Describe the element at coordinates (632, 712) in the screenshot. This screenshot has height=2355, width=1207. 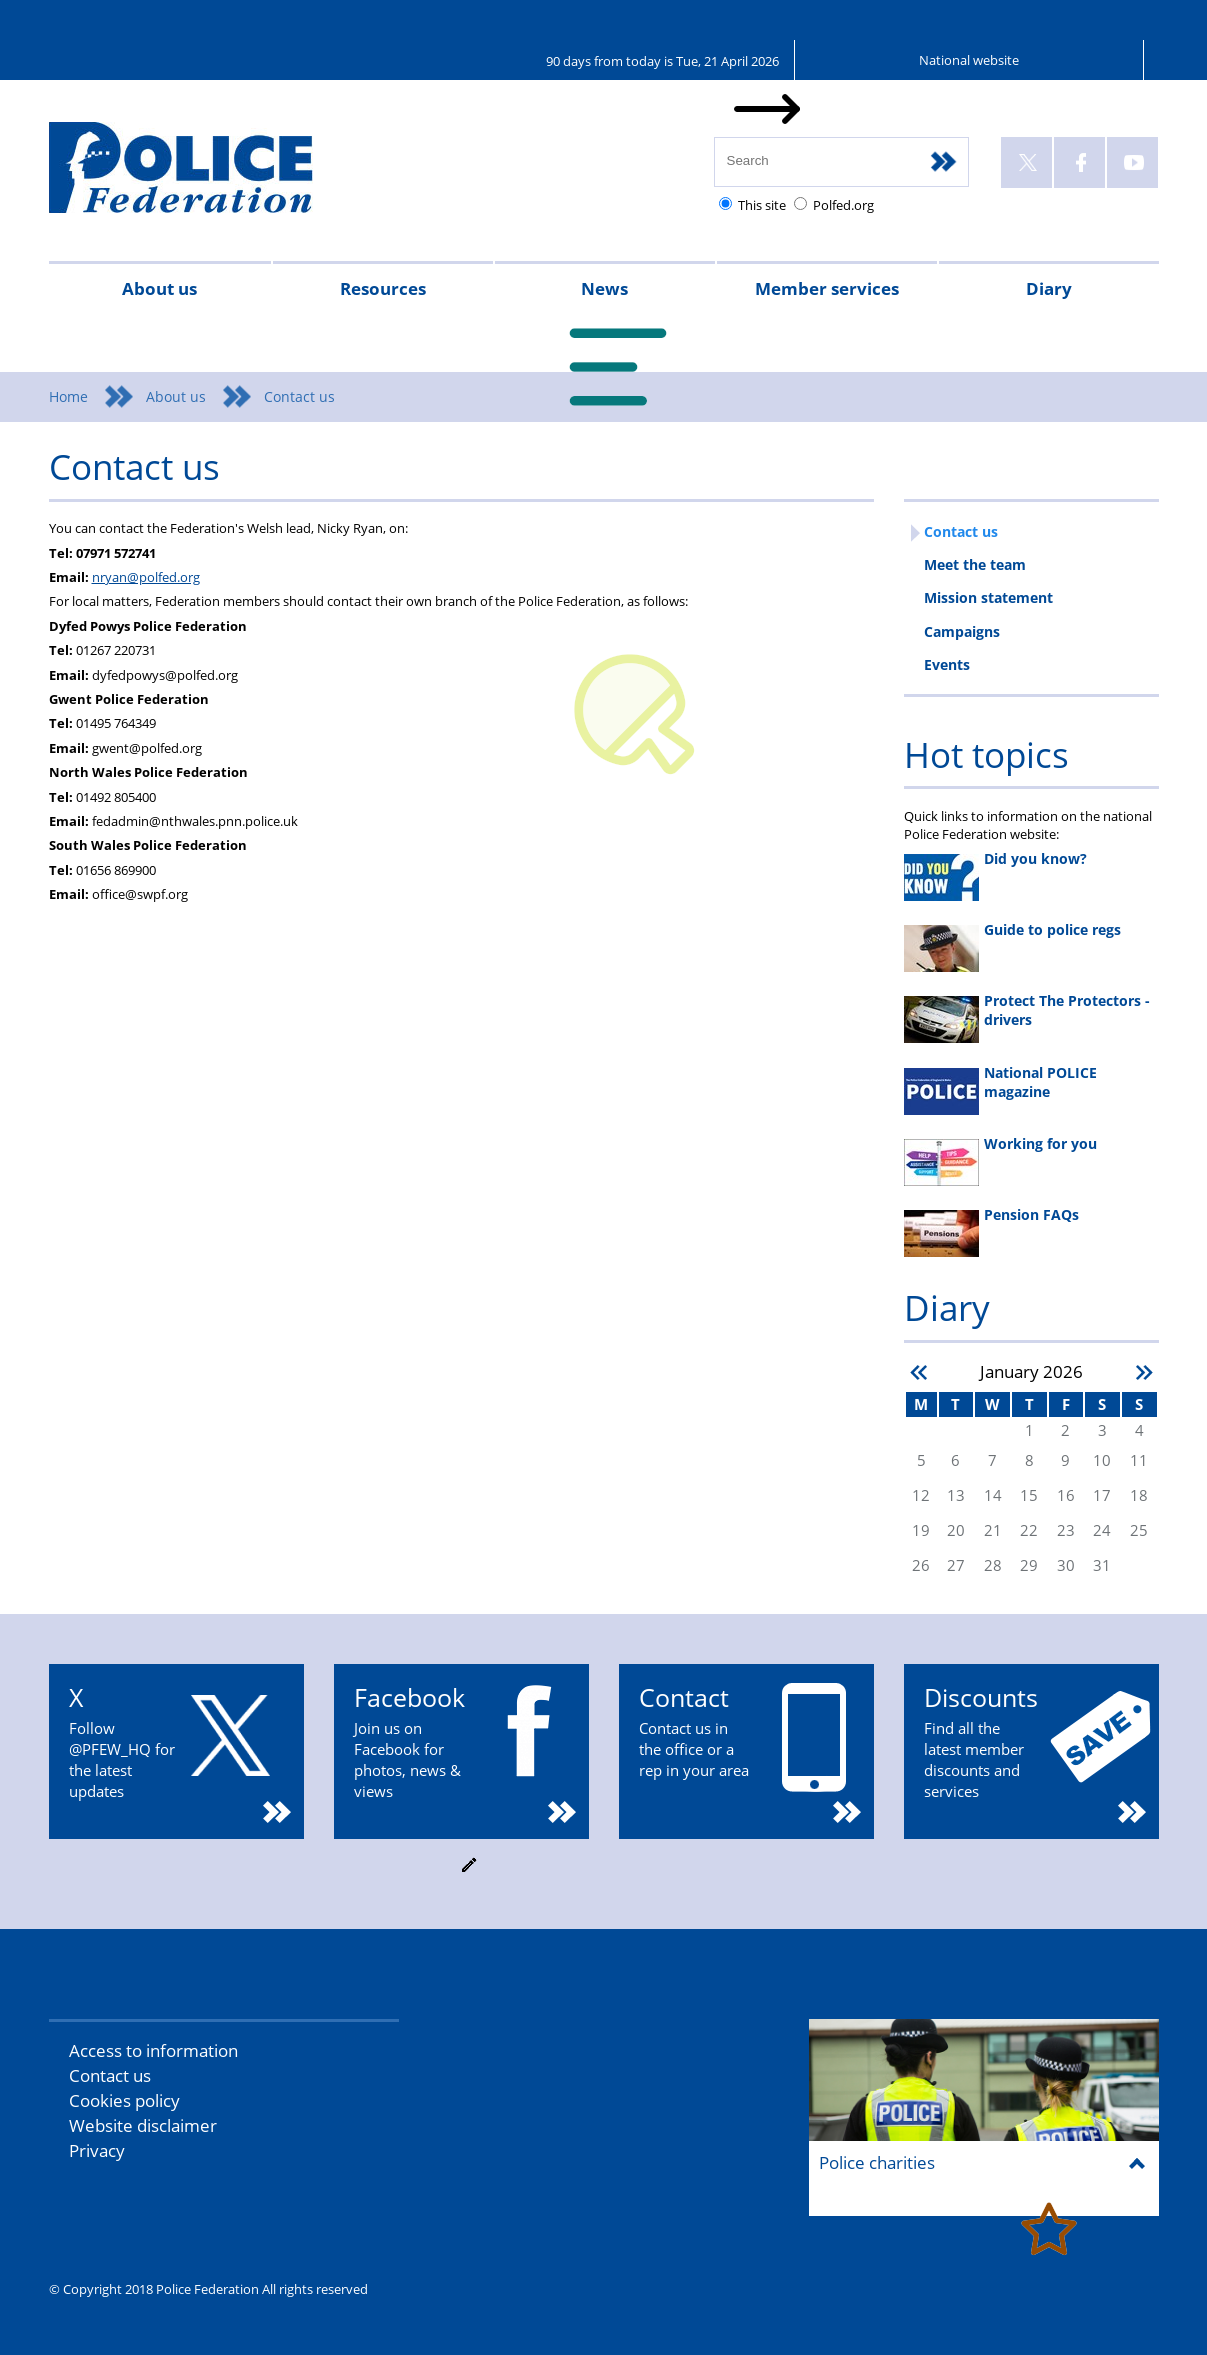
I see `access ping pong or table tennis game` at that location.